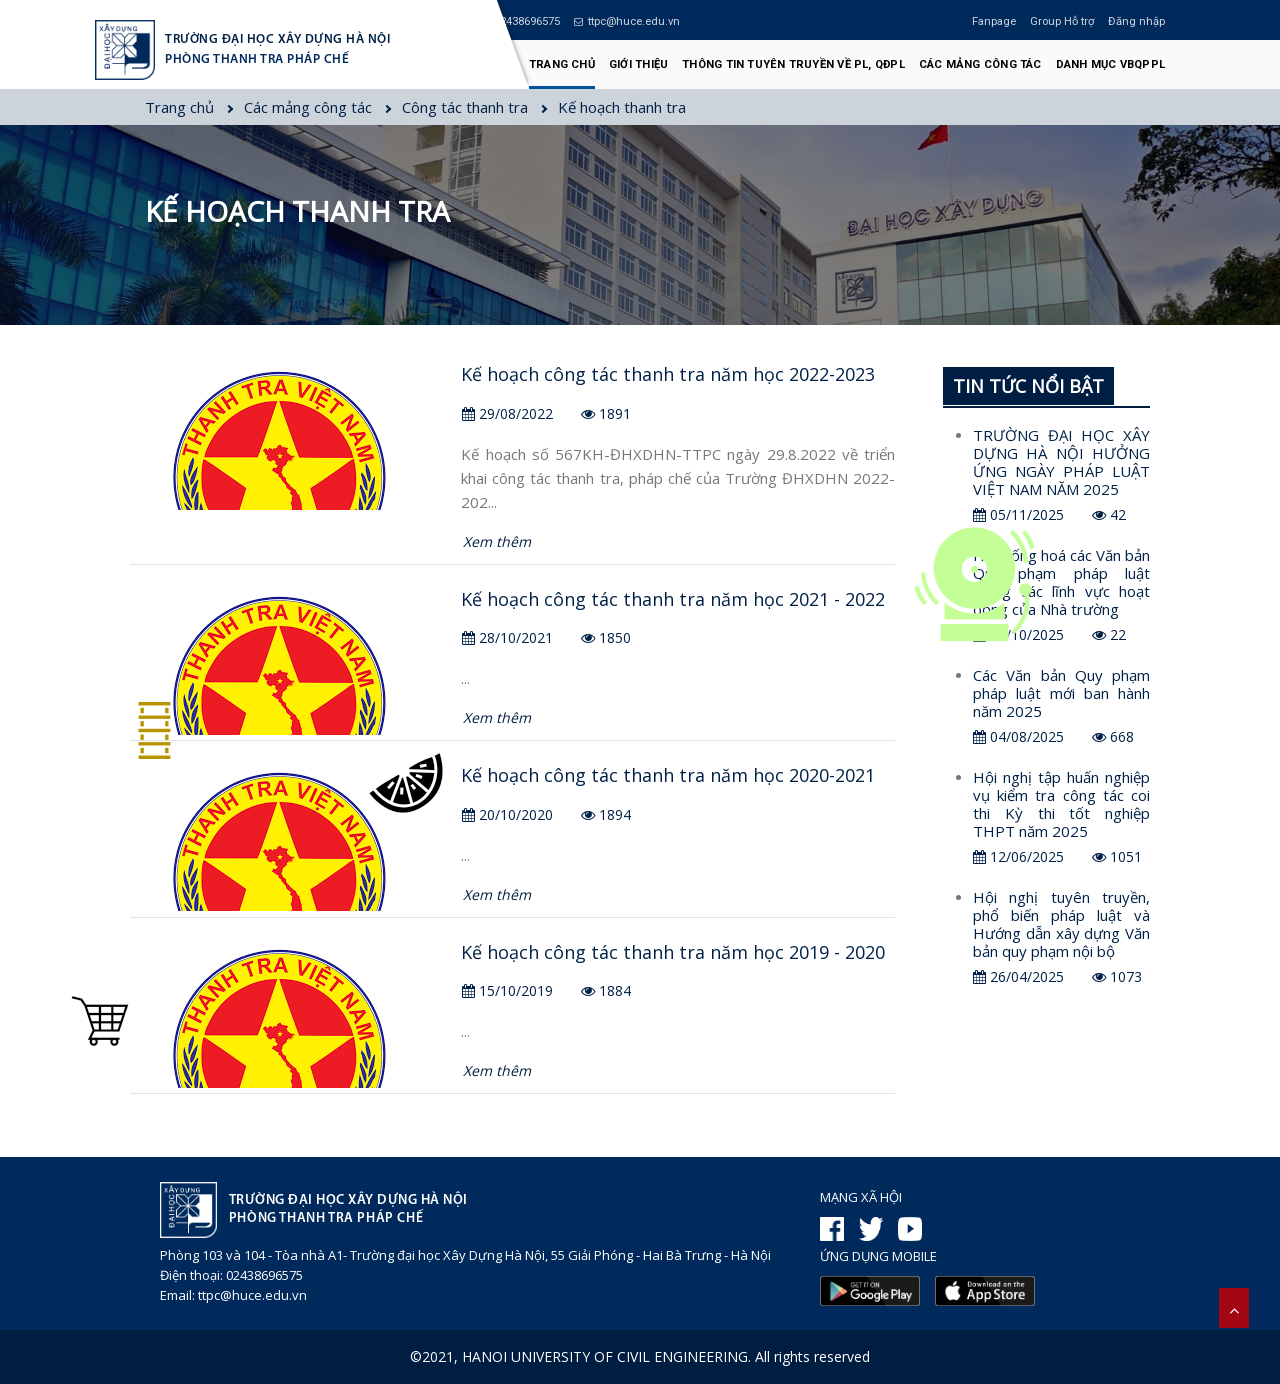  I want to click on access ladder or climbing tools in game, so click(154, 730).